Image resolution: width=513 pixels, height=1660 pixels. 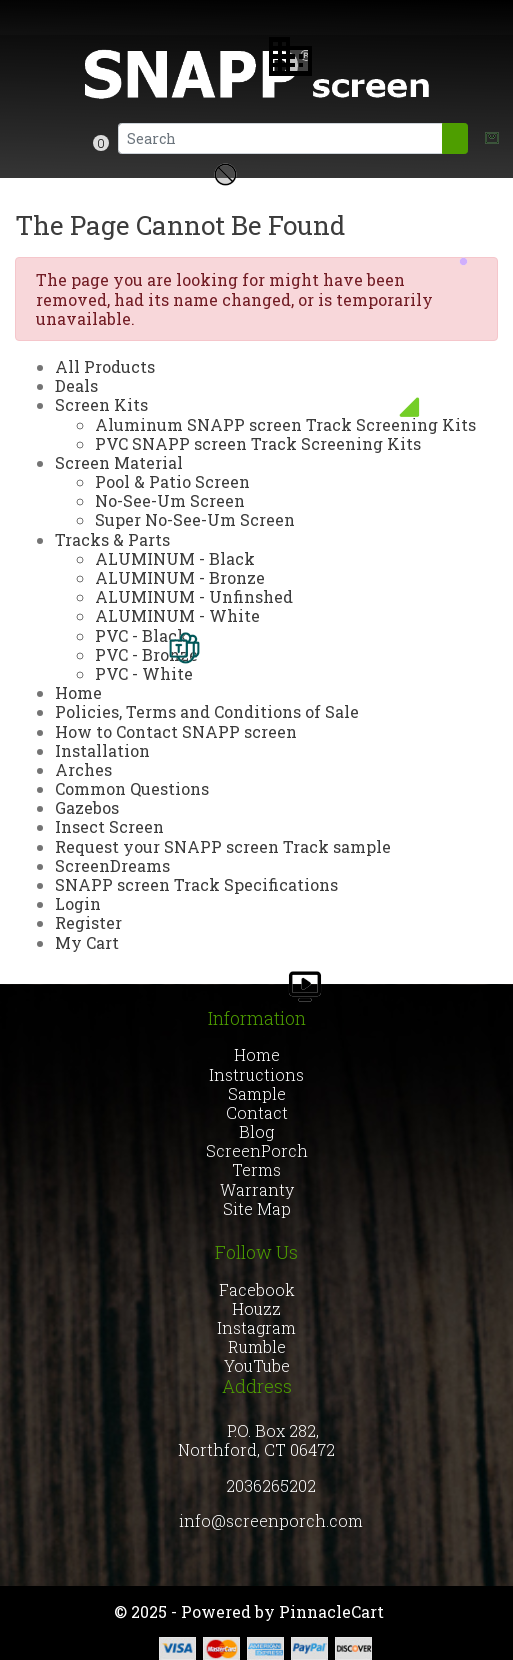 What do you see at coordinates (184, 648) in the screenshot?
I see `open microsoft teams` at bounding box center [184, 648].